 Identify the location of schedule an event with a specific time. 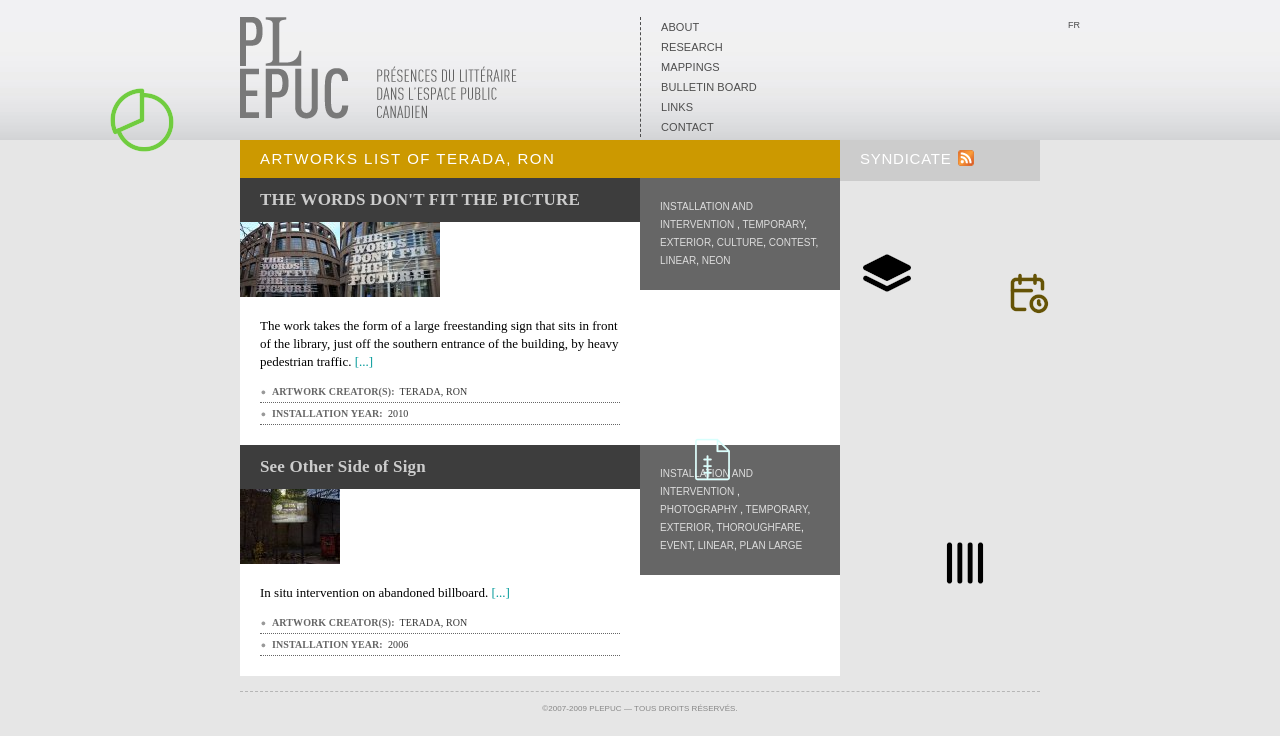
(1027, 292).